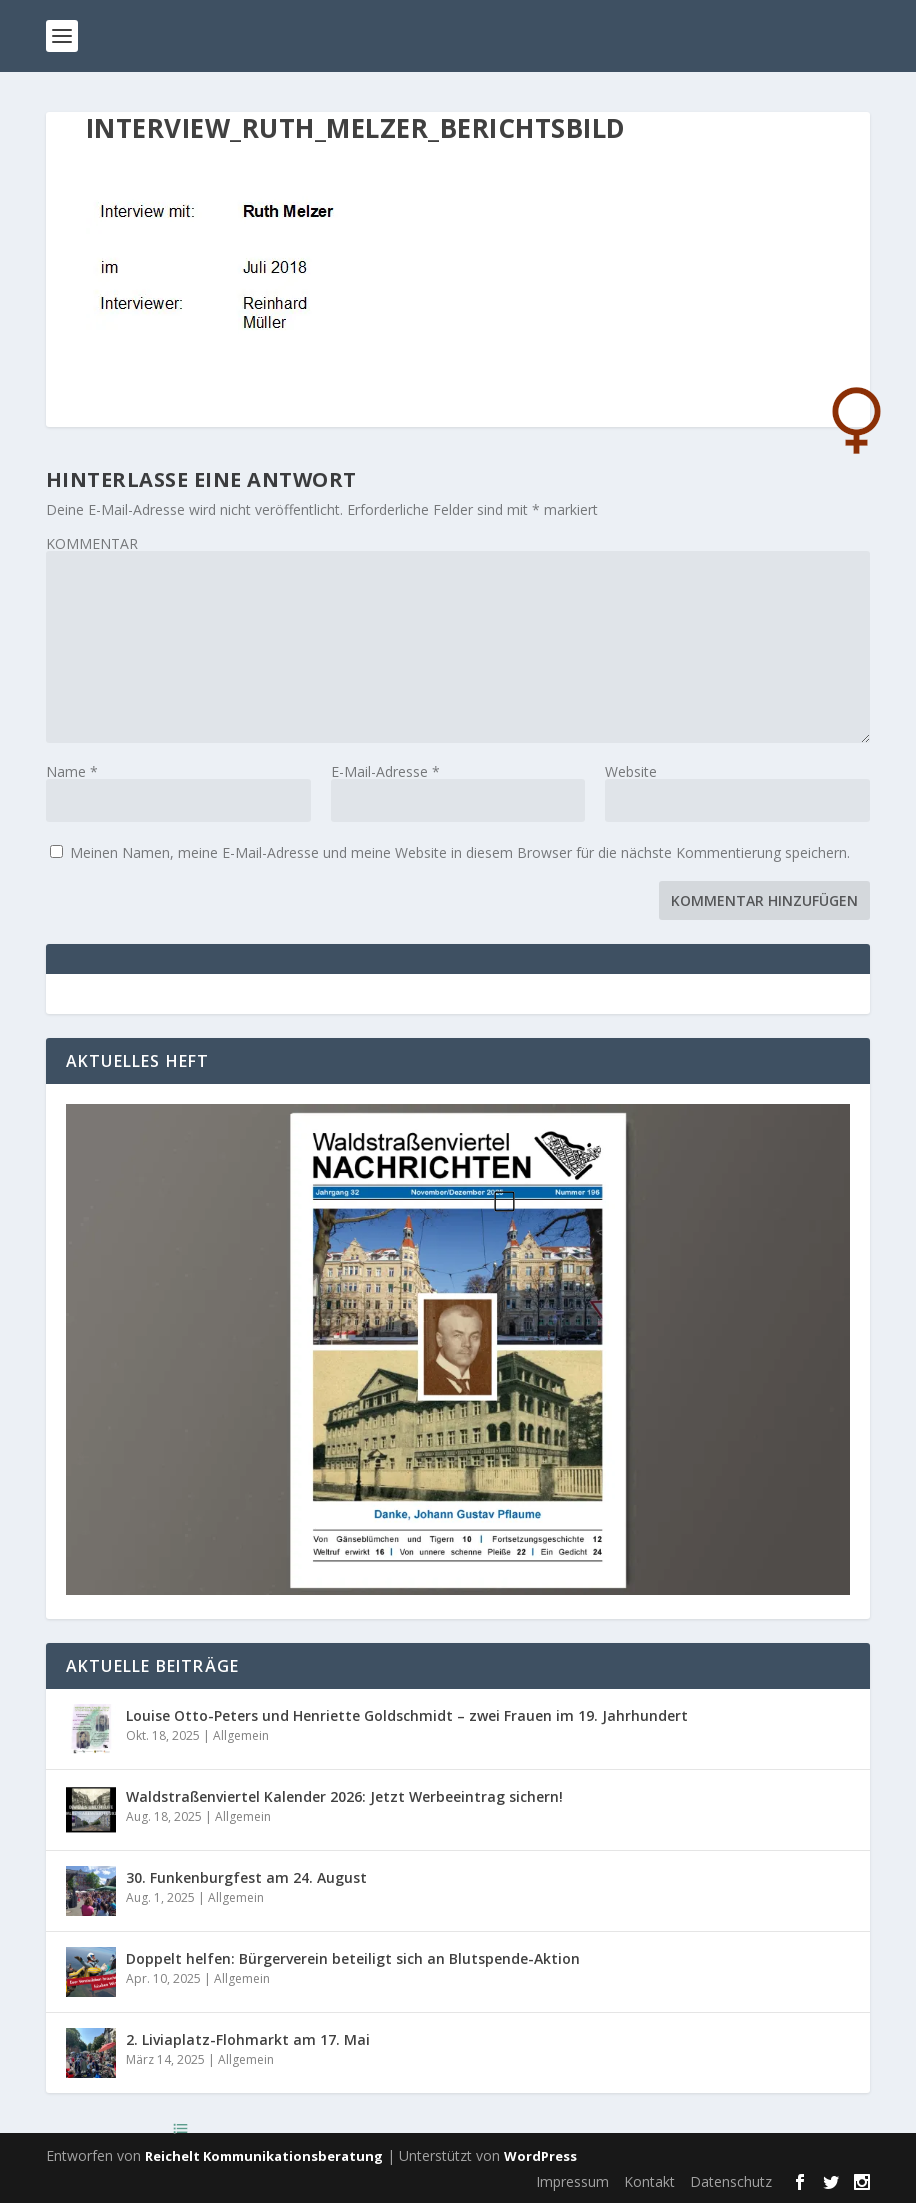  Describe the element at coordinates (856, 420) in the screenshot. I see `select female gender option` at that location.